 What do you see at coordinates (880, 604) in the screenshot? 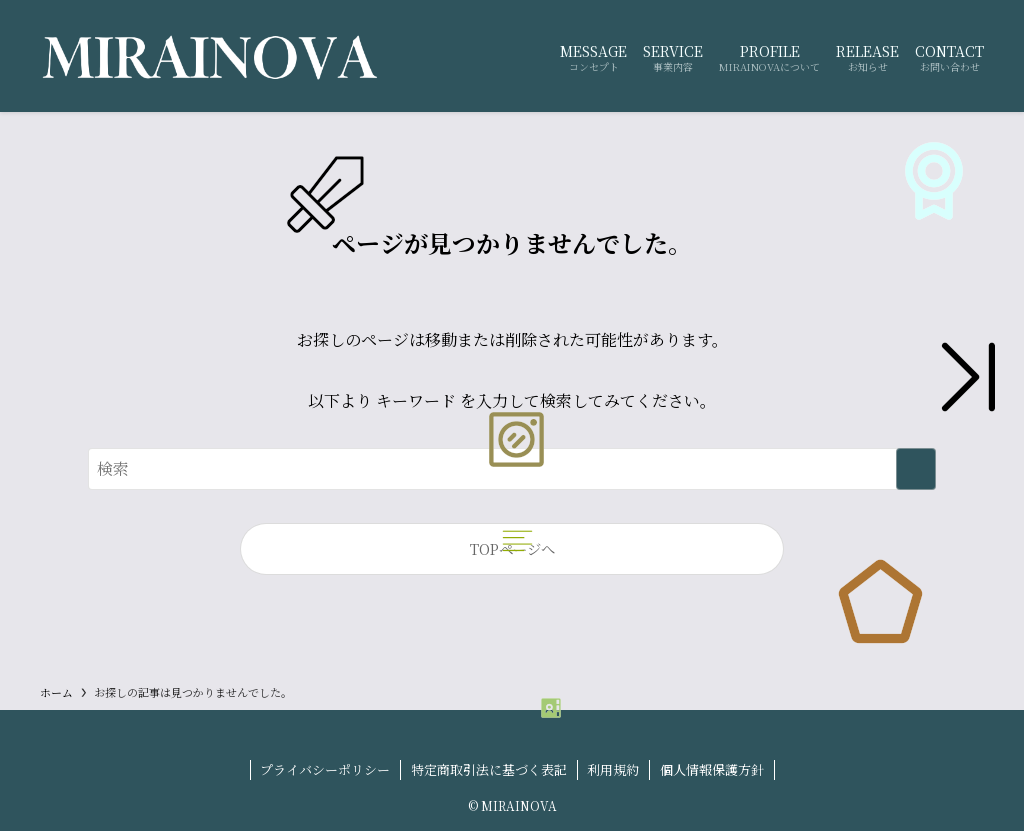
I see `pentagon shape indicator` at bounding box center [880, 604].